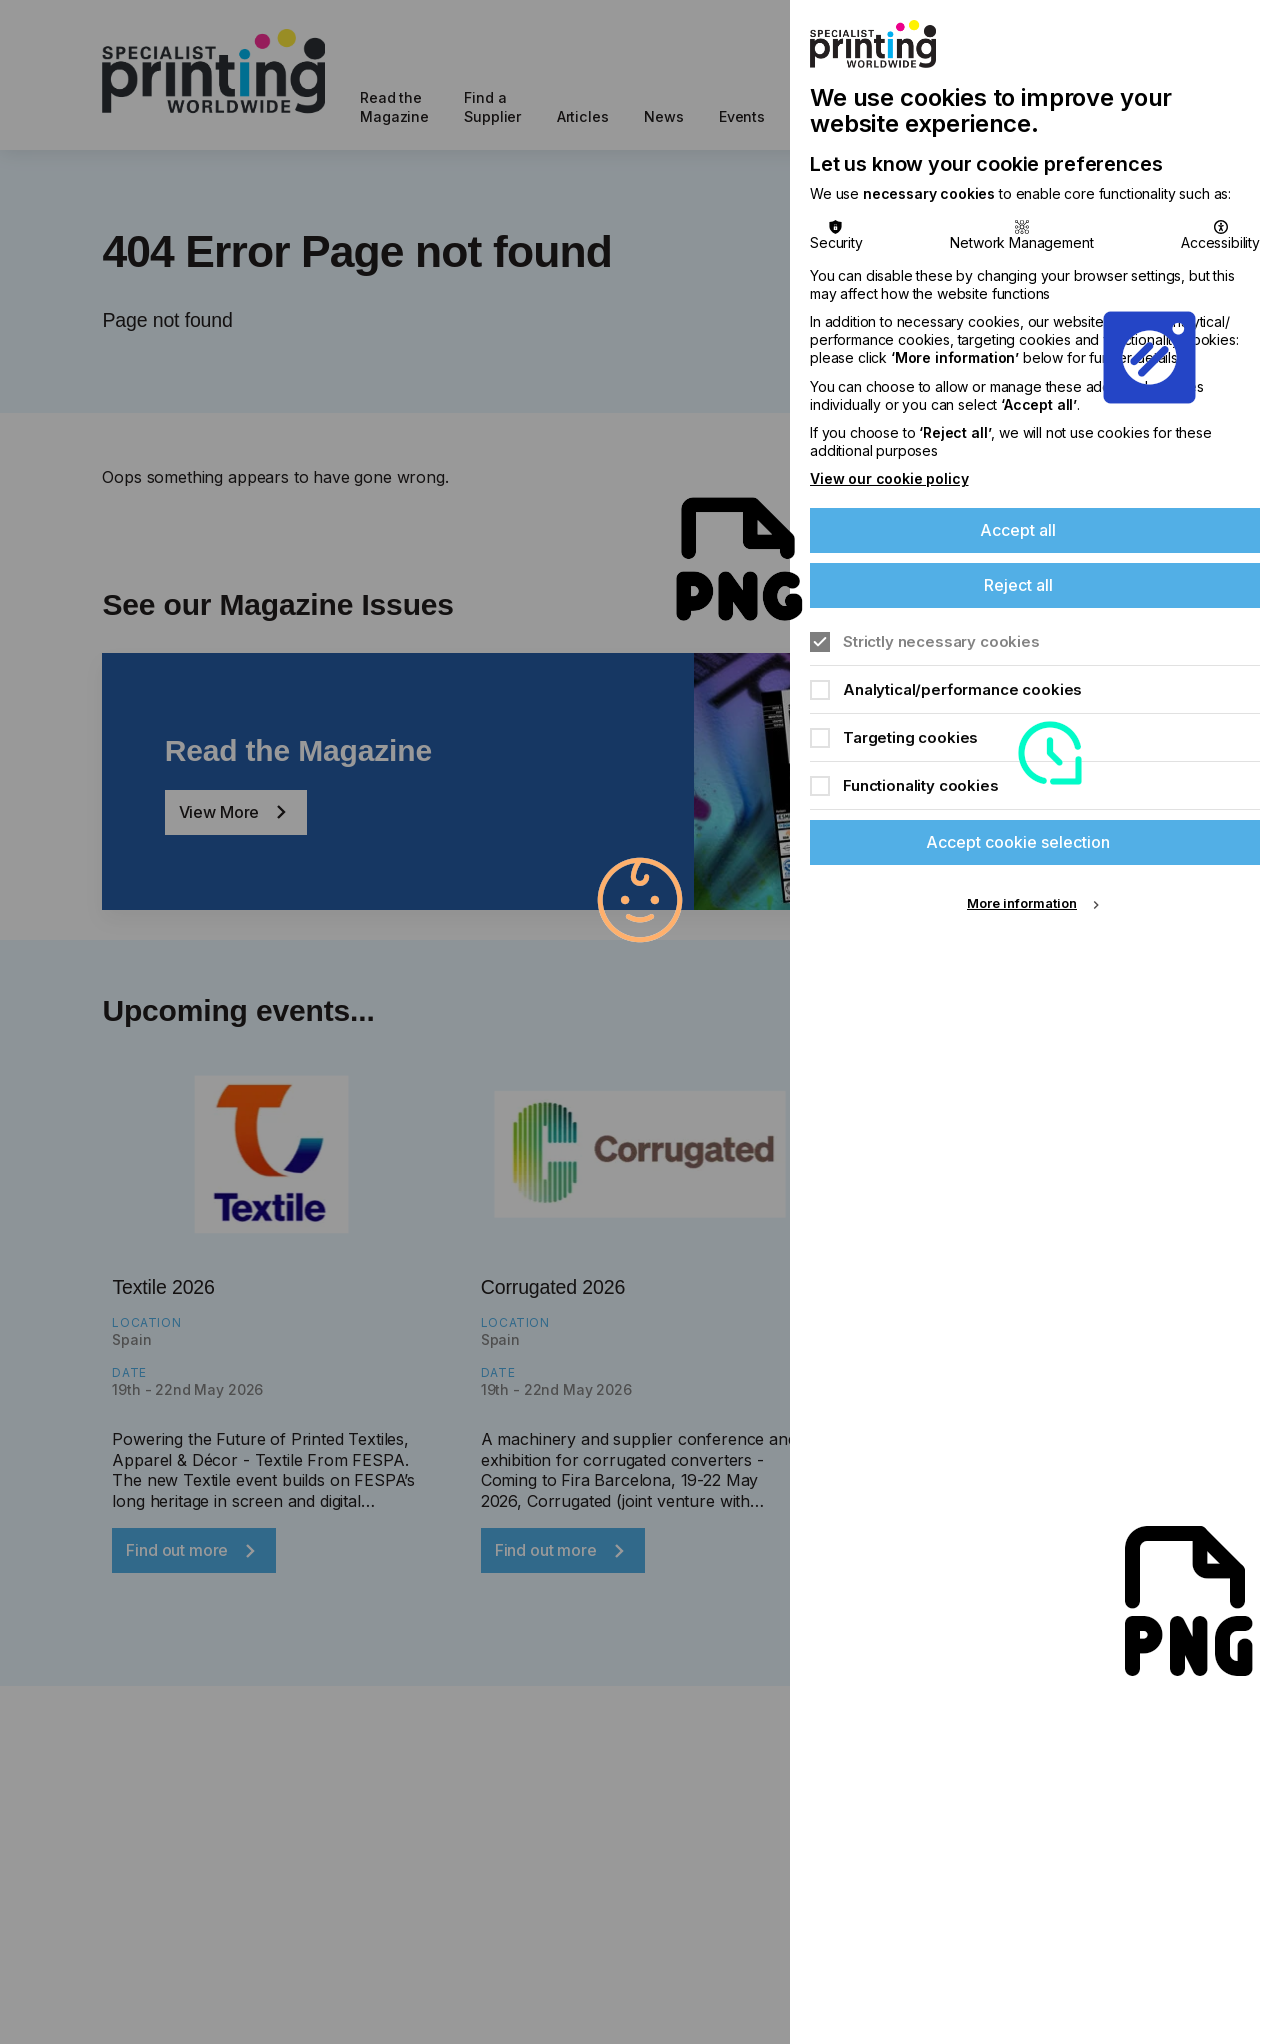 This screenshot has height=2044, width=1280. What do you see at coordinates (1185, 1601) in the screenshot?
I see `indicates a PNG image file type` at bounding box center [1185, 1601].